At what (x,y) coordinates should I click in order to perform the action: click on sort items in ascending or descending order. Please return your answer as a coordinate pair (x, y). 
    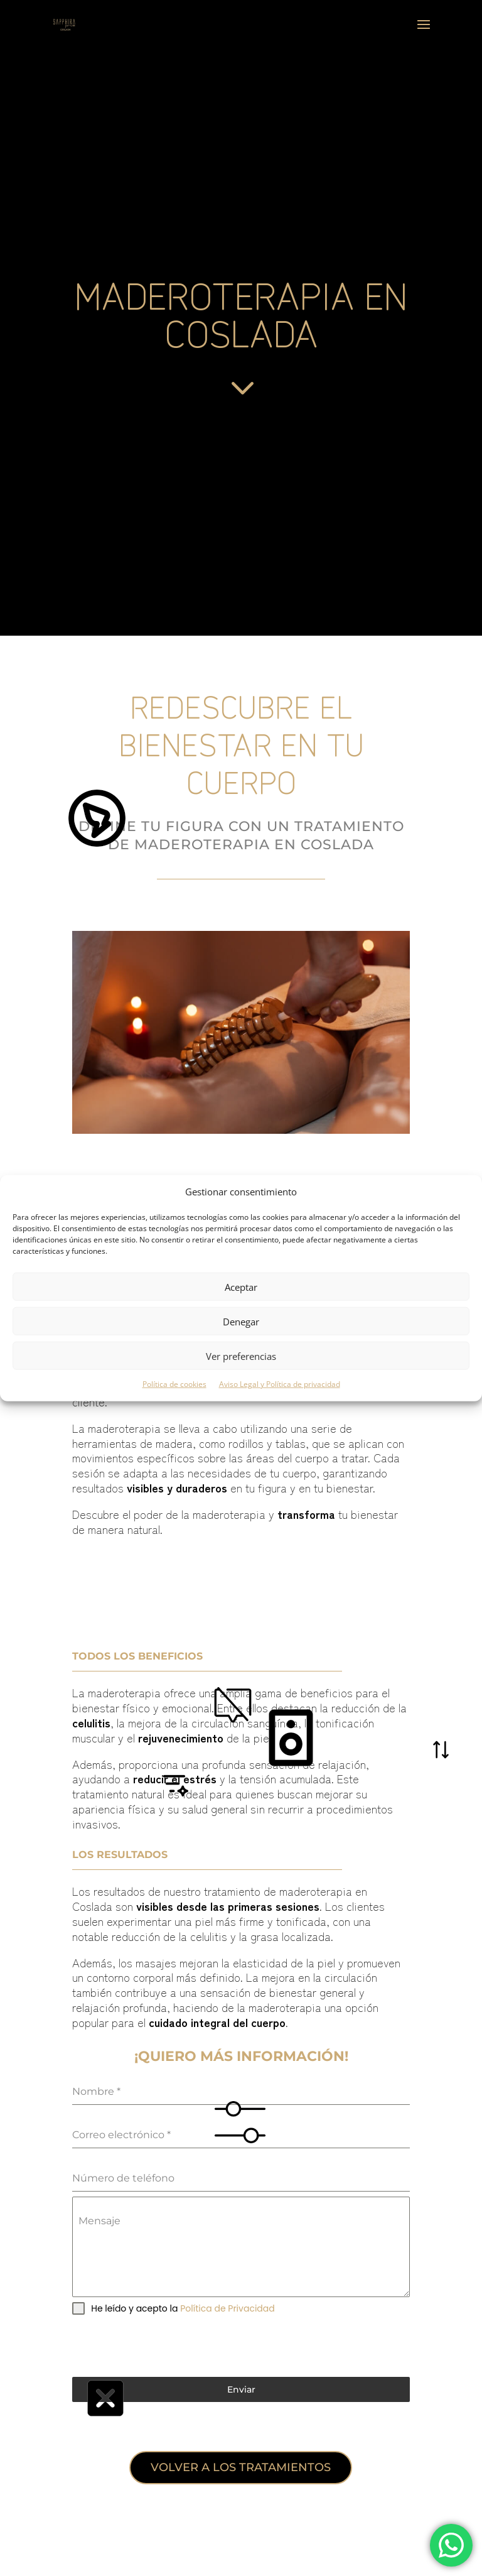
    Looking at the image, I should click on (441, 1749).